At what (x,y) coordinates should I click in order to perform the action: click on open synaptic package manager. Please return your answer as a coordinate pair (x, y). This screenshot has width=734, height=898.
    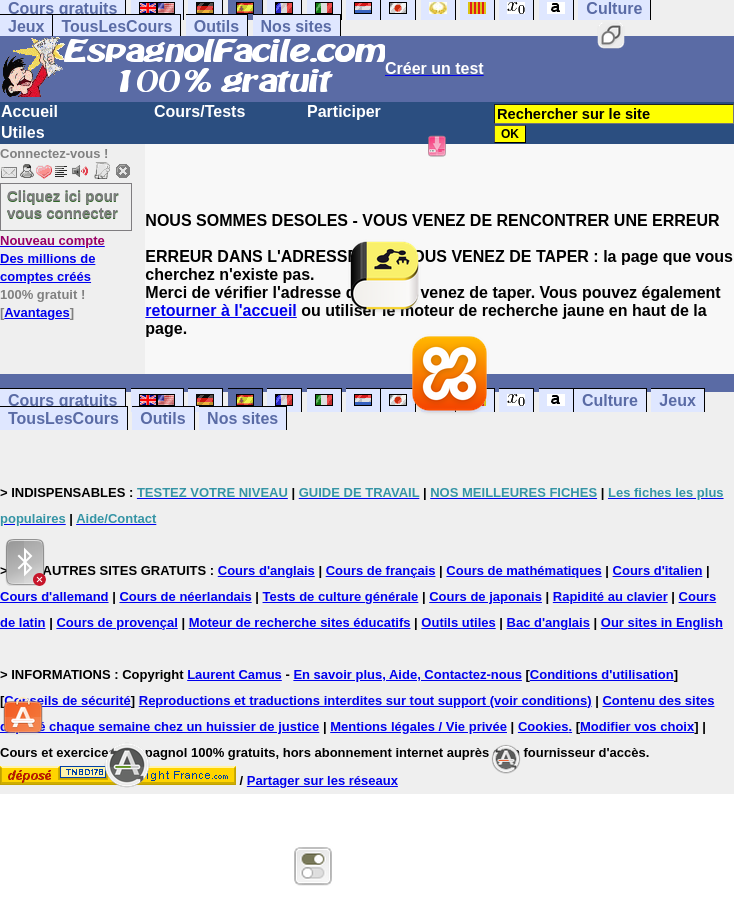
    Looking at the image, I should click on (437, 146).